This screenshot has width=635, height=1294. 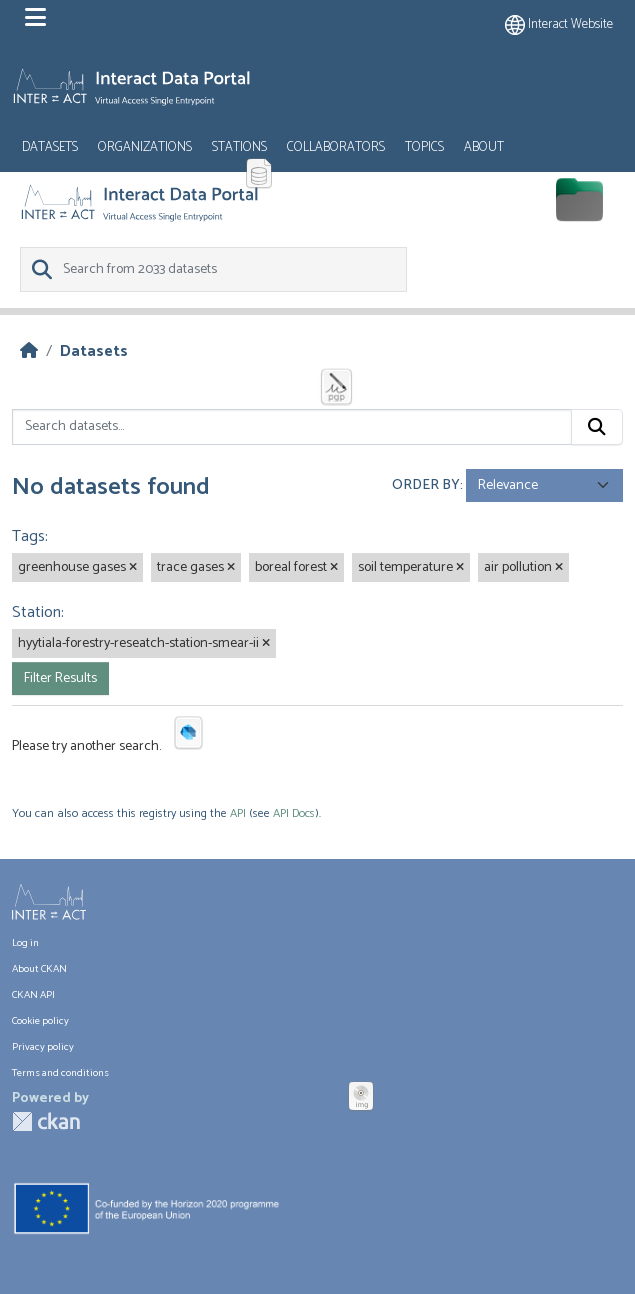 I want to click on dart programming language source file, so click(x=188, y=732).